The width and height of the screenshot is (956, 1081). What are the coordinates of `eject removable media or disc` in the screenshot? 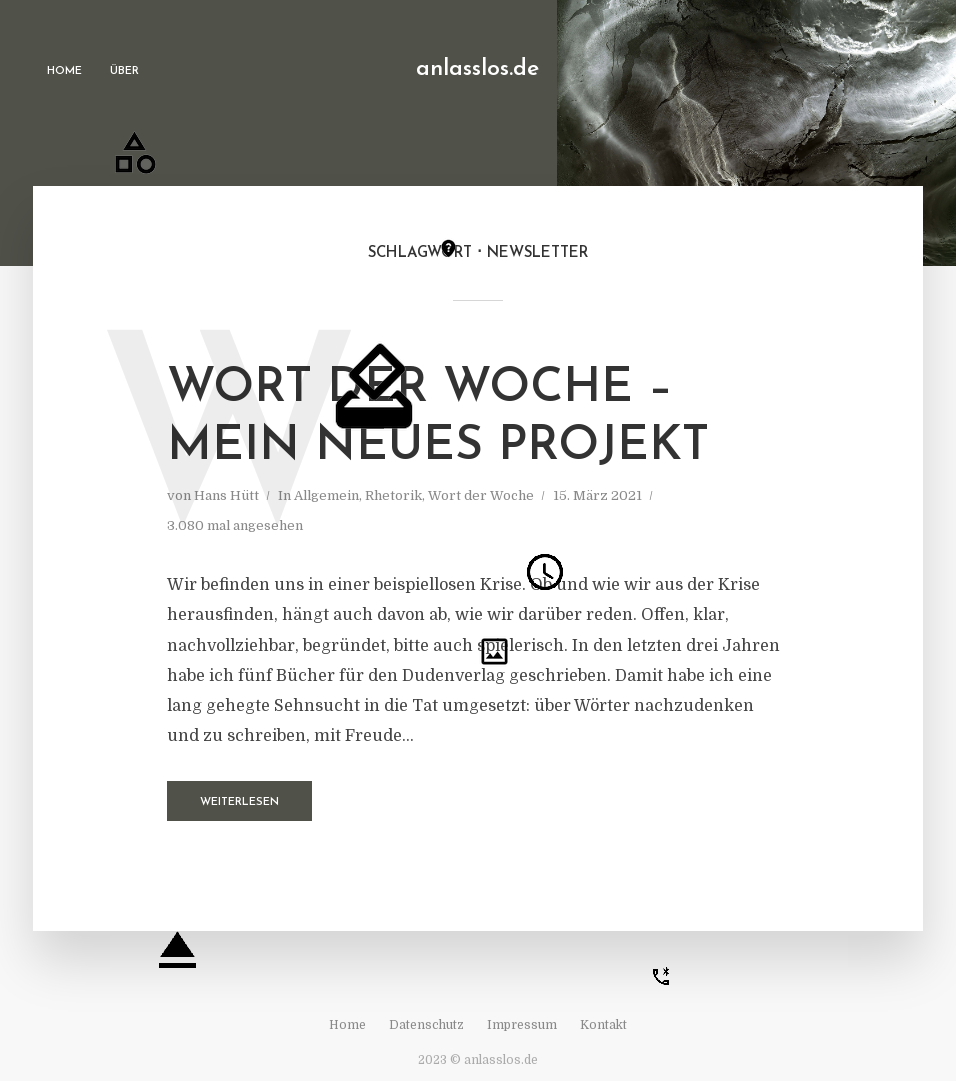 It's located at (177, 949).